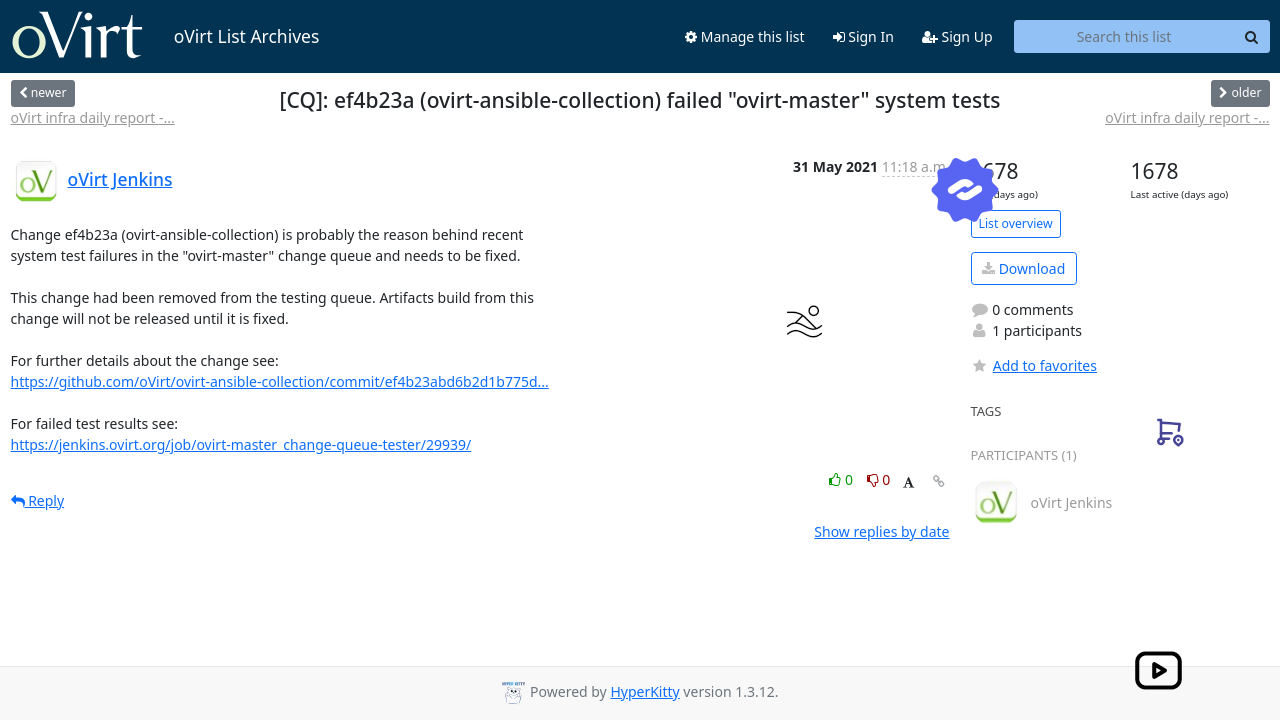  Describe the element at coordinates (1169, 432) in the screenshot. I see `view store or pickup location` at that location.